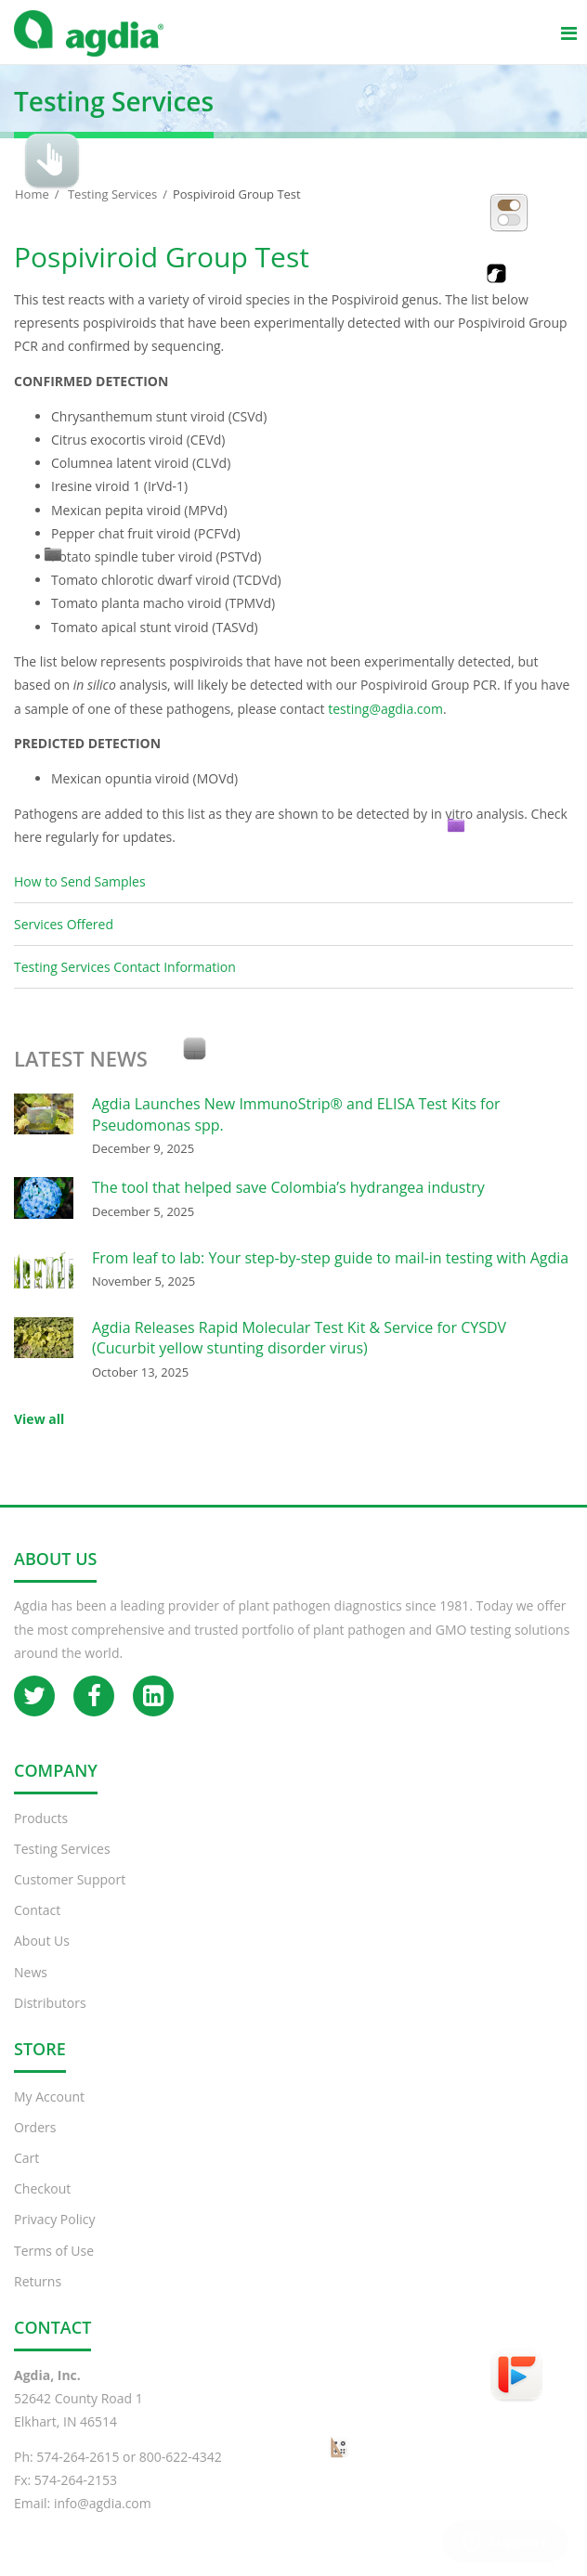 This screenshot has width=587, height=2576. What do you see at coordinates (339, 2447) in the screenshot?
I see `open symbolic preview app` at bounding box center [339, 2447].